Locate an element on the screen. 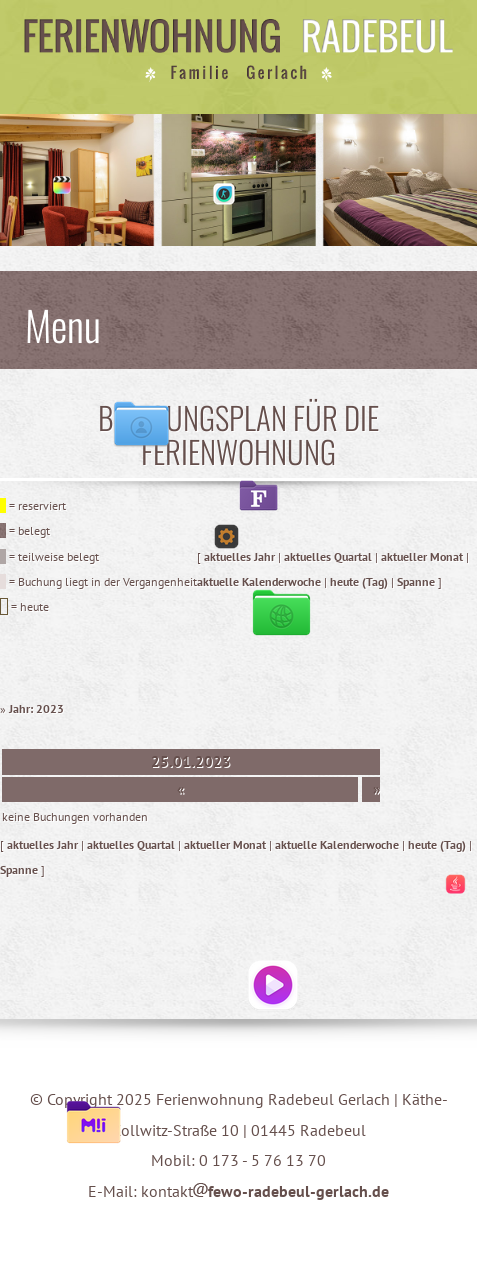 Image resolution: width=477 pixels, height=1271 pixels. open vidcutter video editing app is located at coordinates (62, 185).